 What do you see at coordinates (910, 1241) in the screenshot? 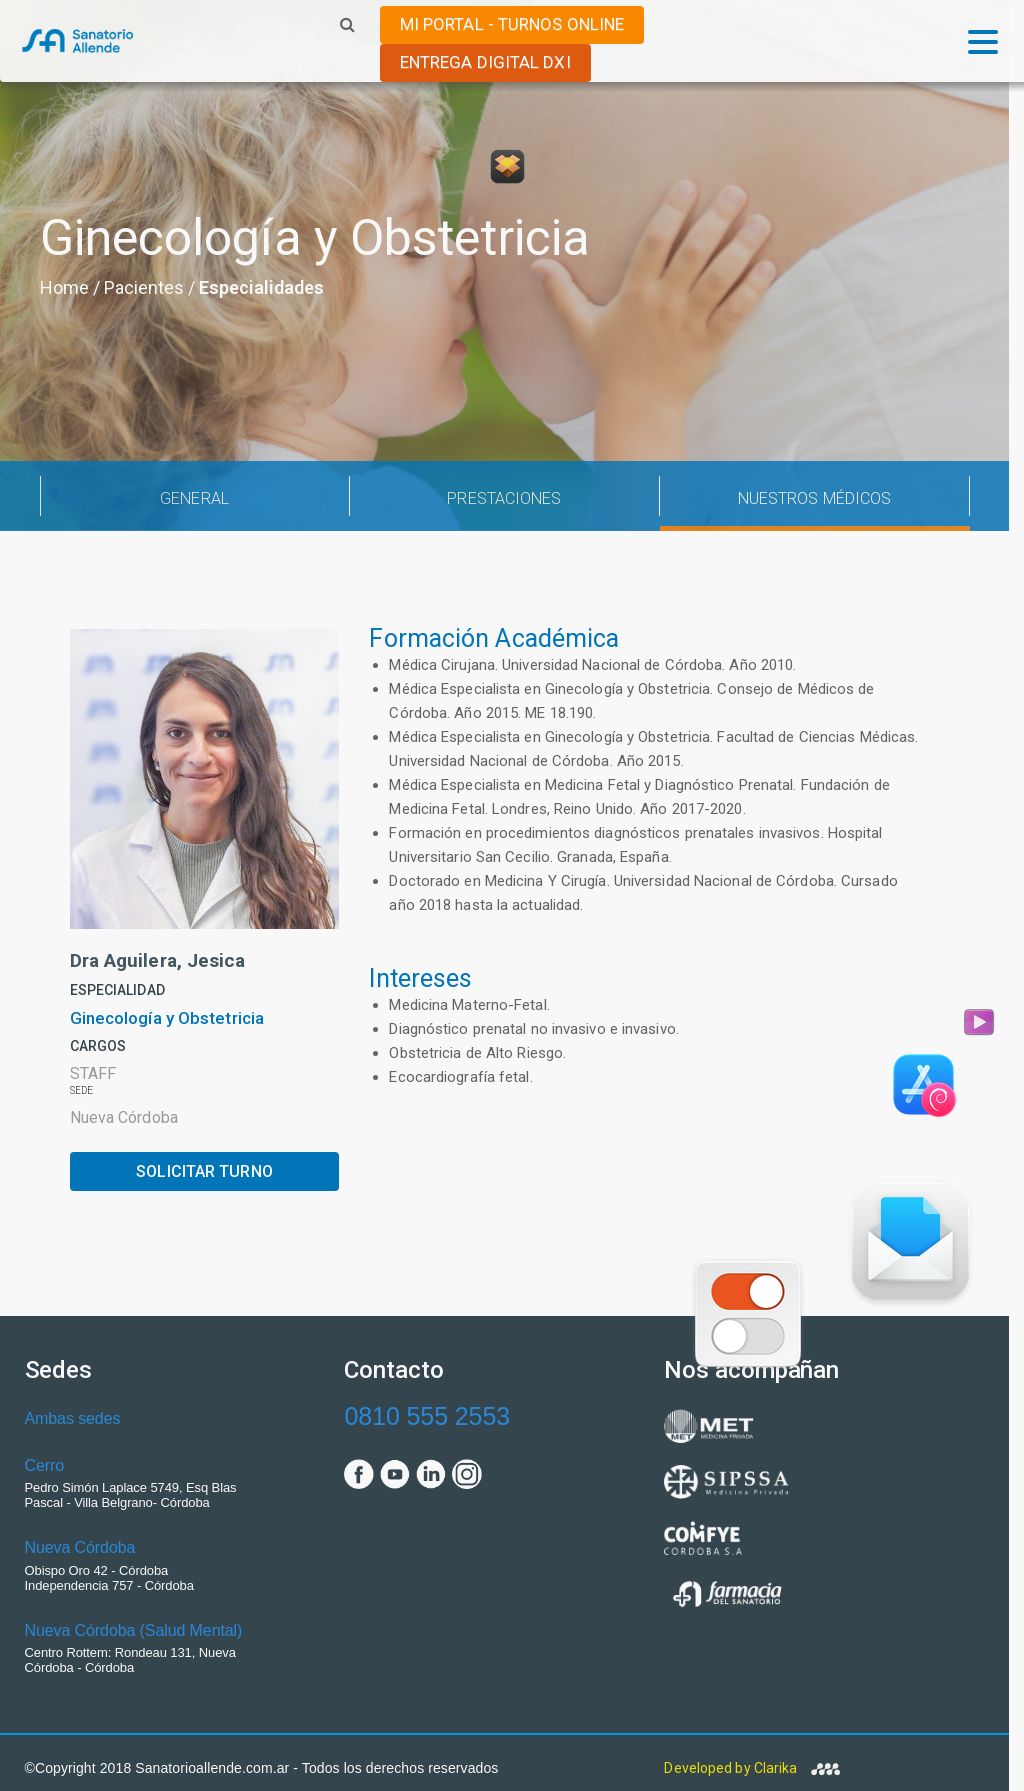
I see `open mailspring email client` at bounding box center [910, 1241].